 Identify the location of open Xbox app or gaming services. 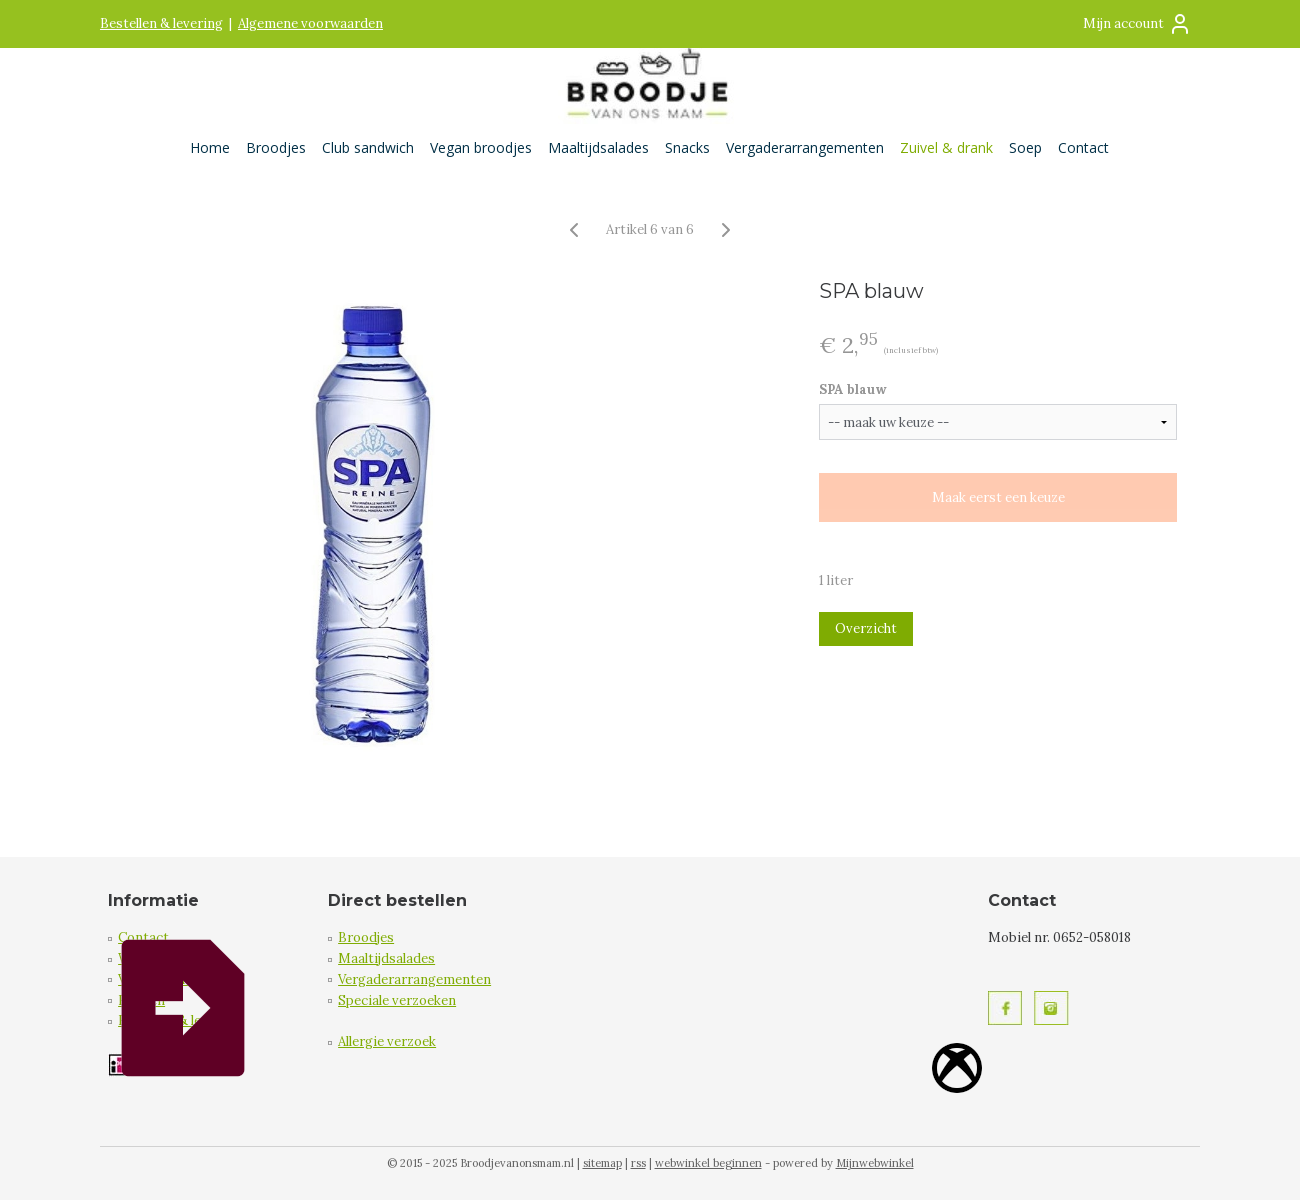
(957, 1068).